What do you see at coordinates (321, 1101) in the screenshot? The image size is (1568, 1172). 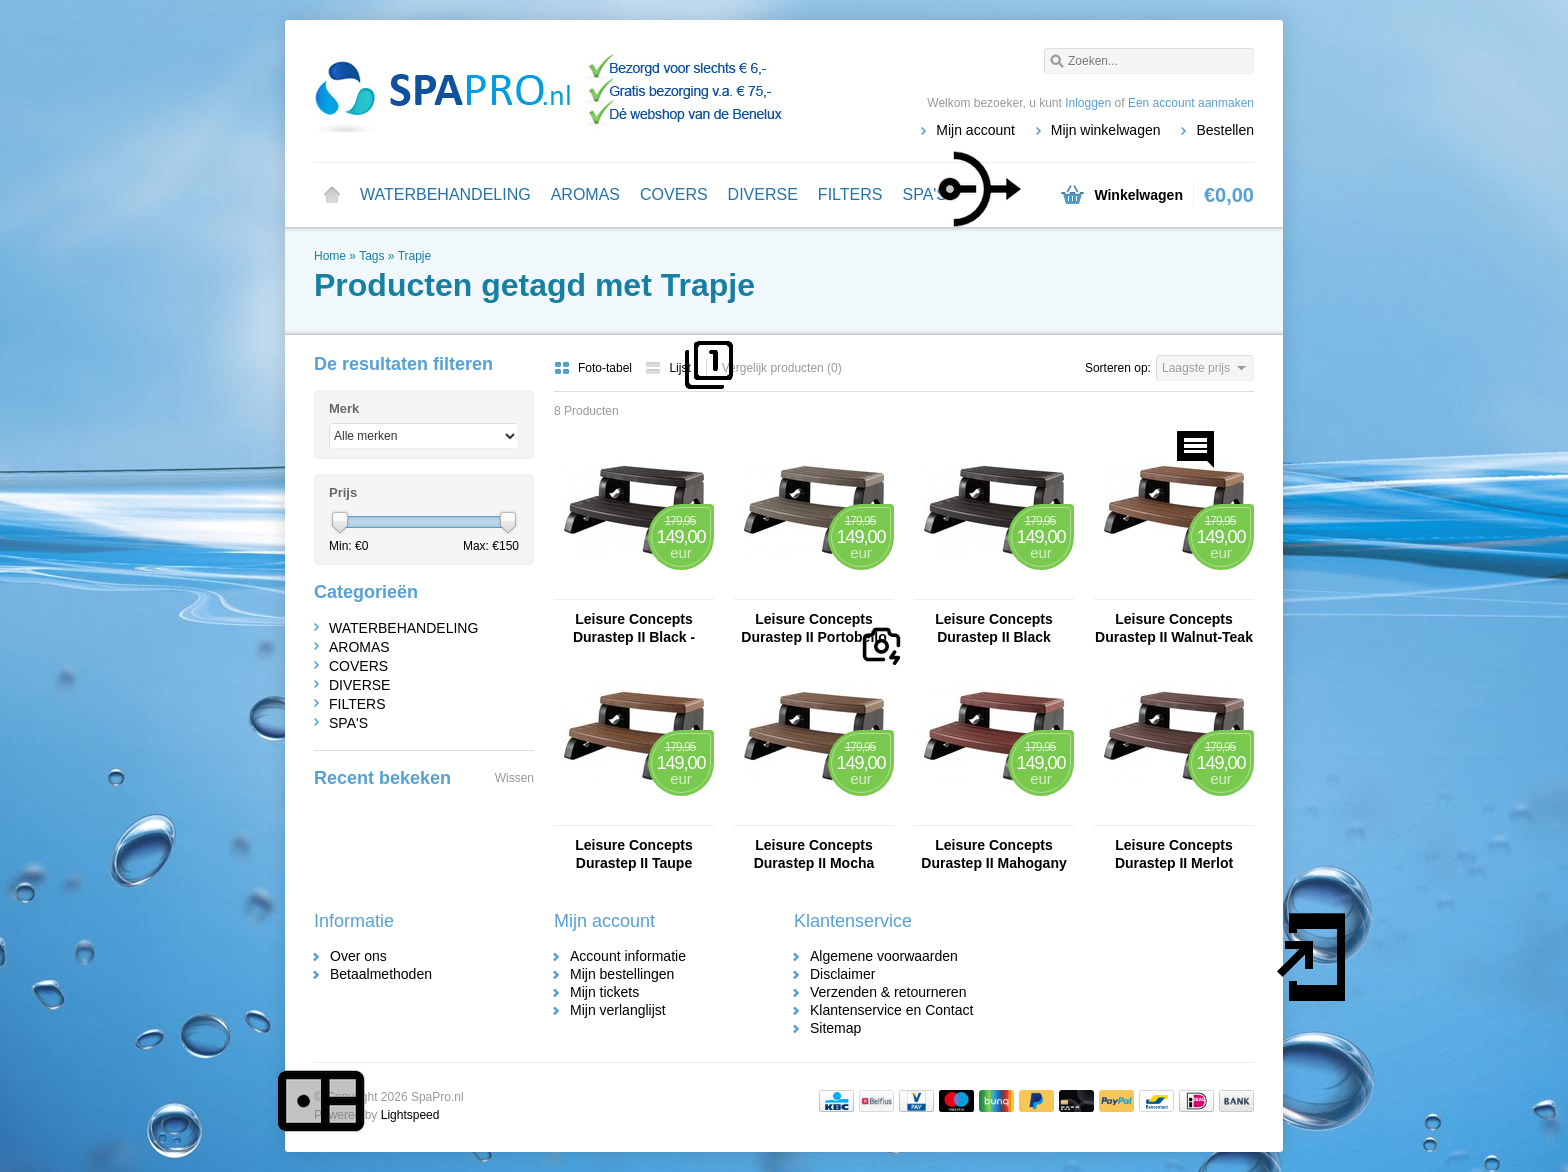 I see `view bento box or meal options` at bounding box center [321, 1101].